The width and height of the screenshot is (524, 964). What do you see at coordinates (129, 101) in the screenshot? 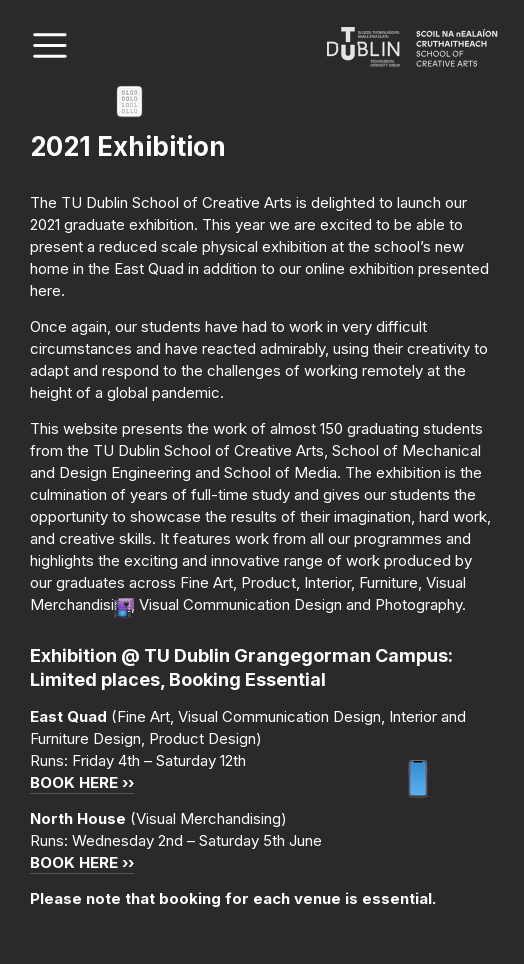
I see `indicates a binary or executable file type` at bounding box center [129, 101].